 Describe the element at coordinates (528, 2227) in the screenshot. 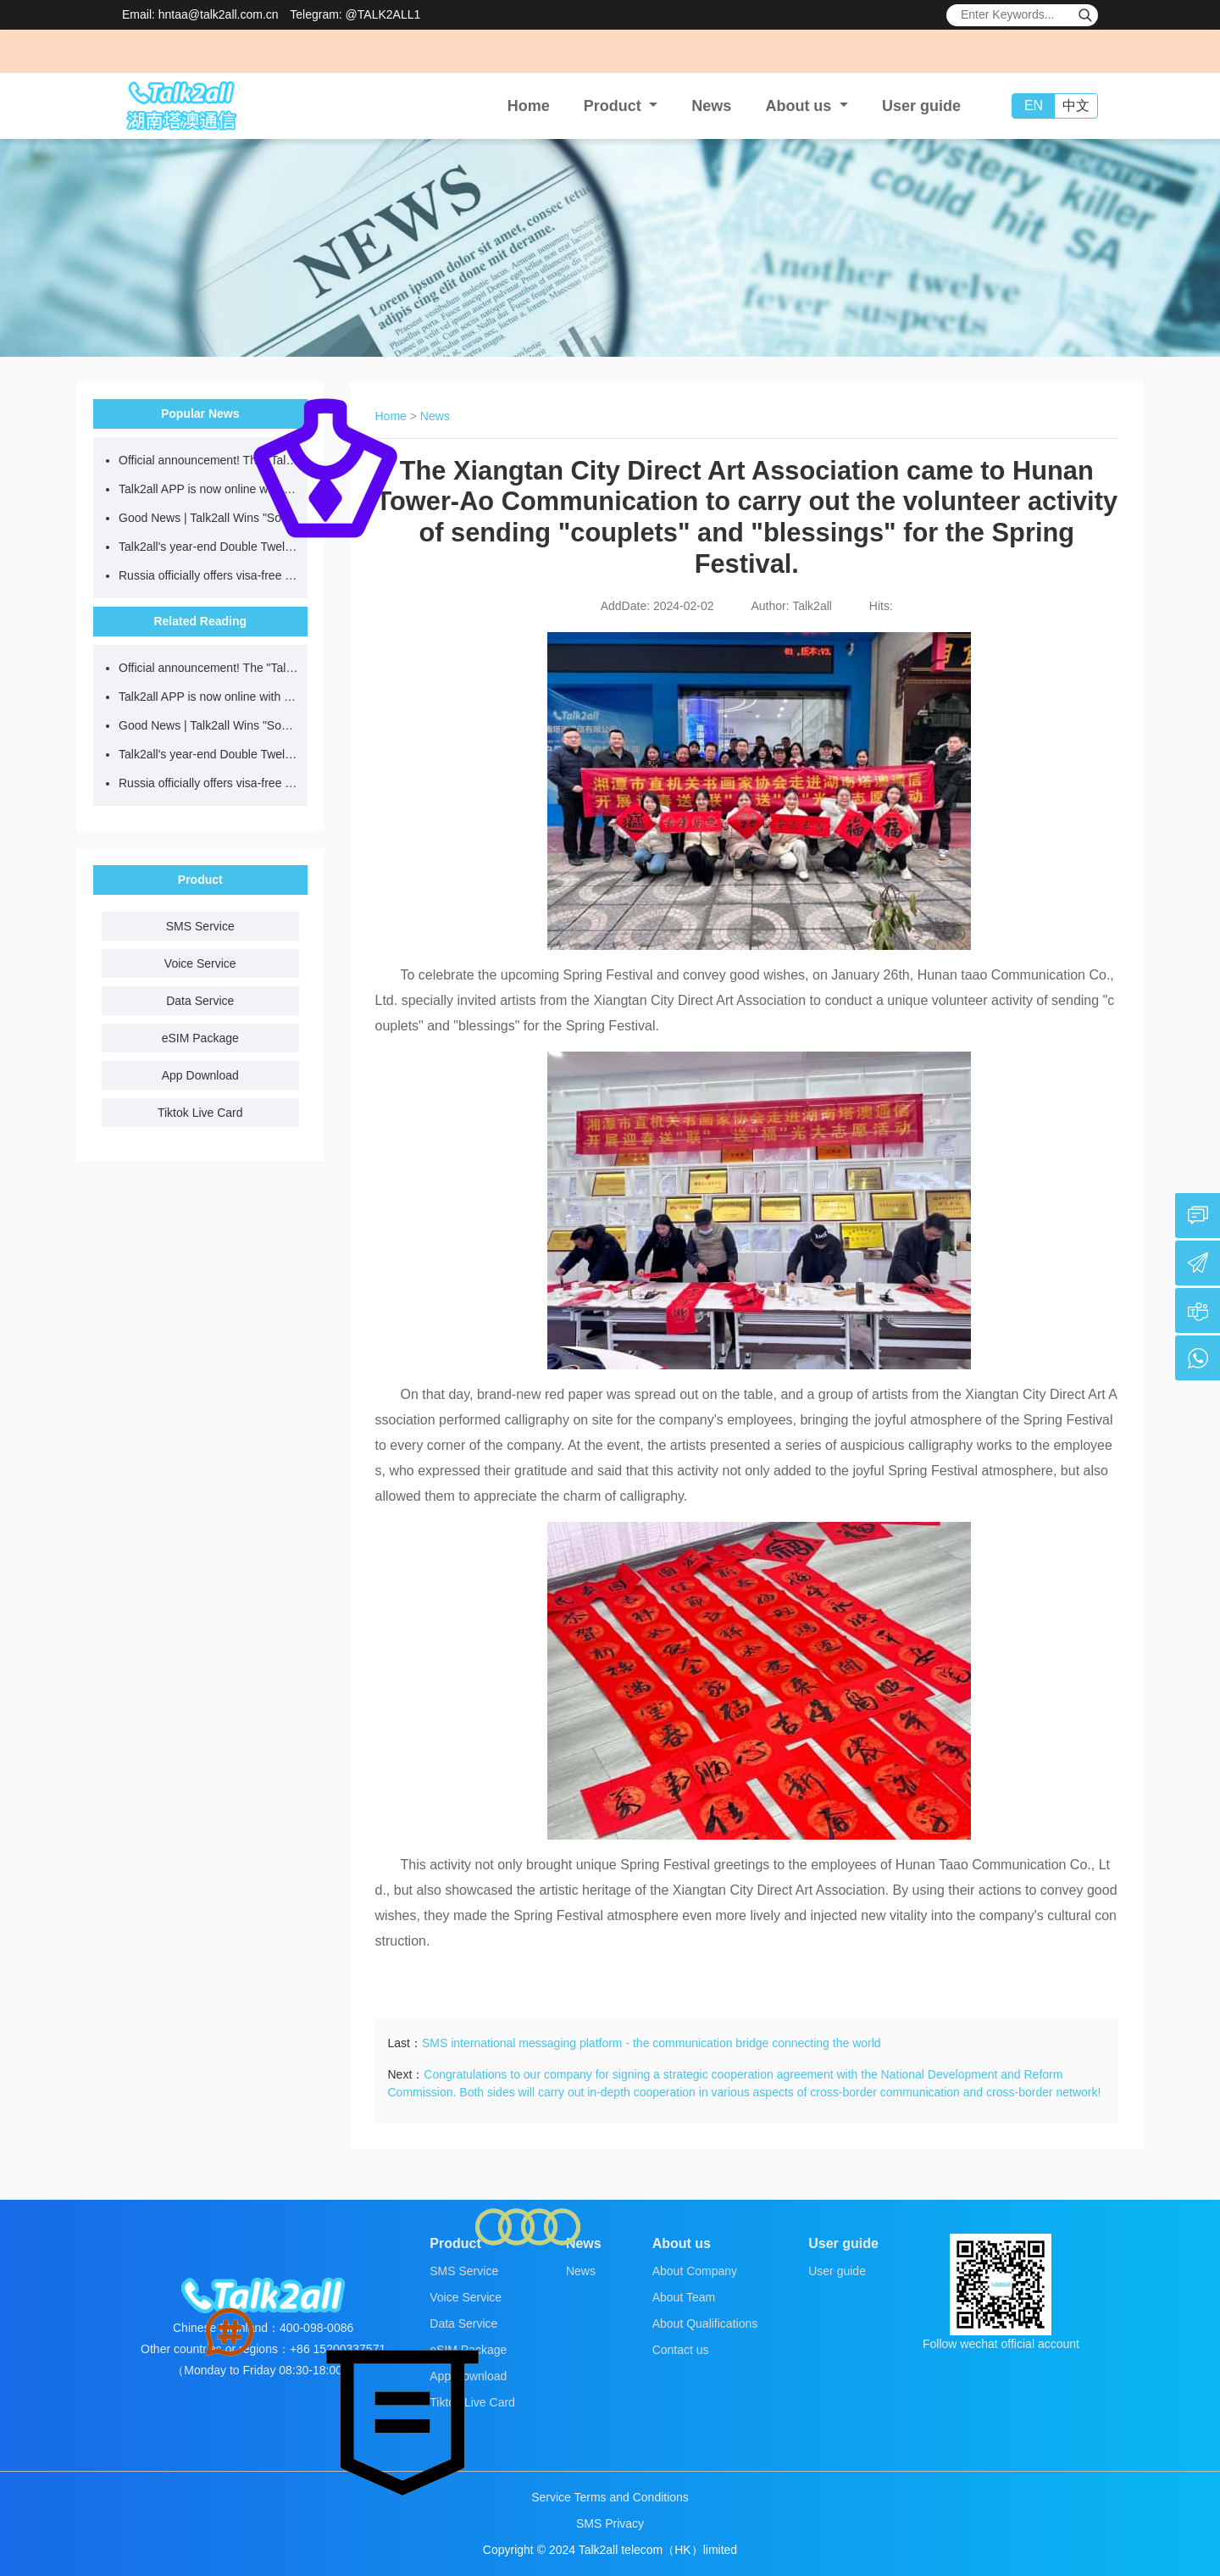

I see `Audi brand or vehicle information` at that location.